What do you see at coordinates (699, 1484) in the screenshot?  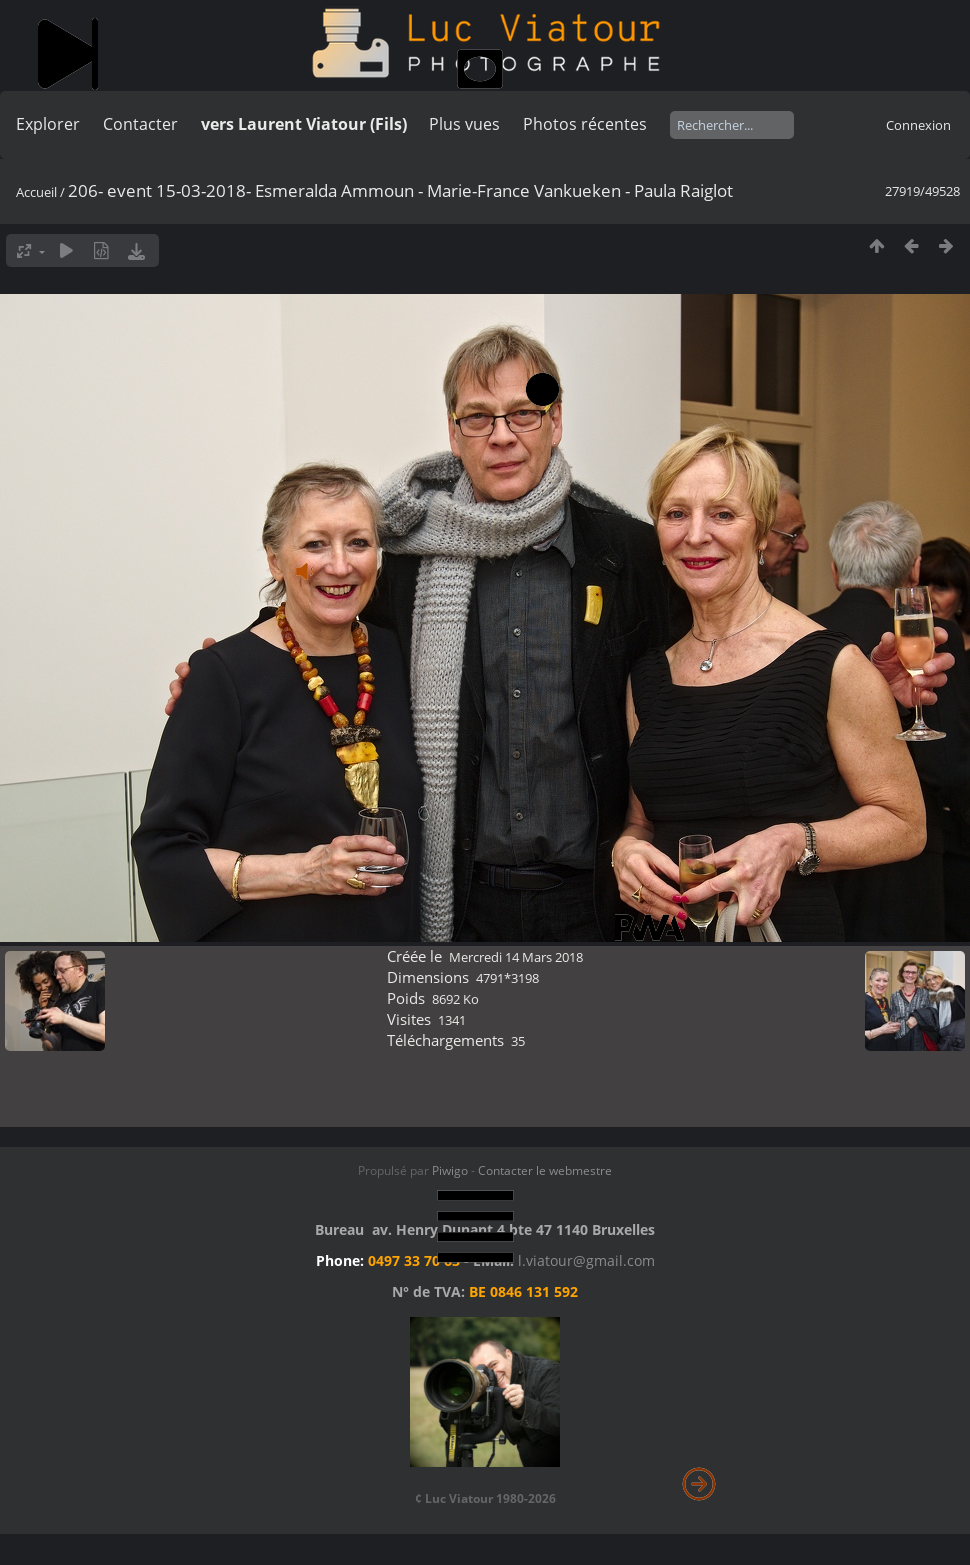 I see `proceed to the next step` at bounding box center [699, 1484].